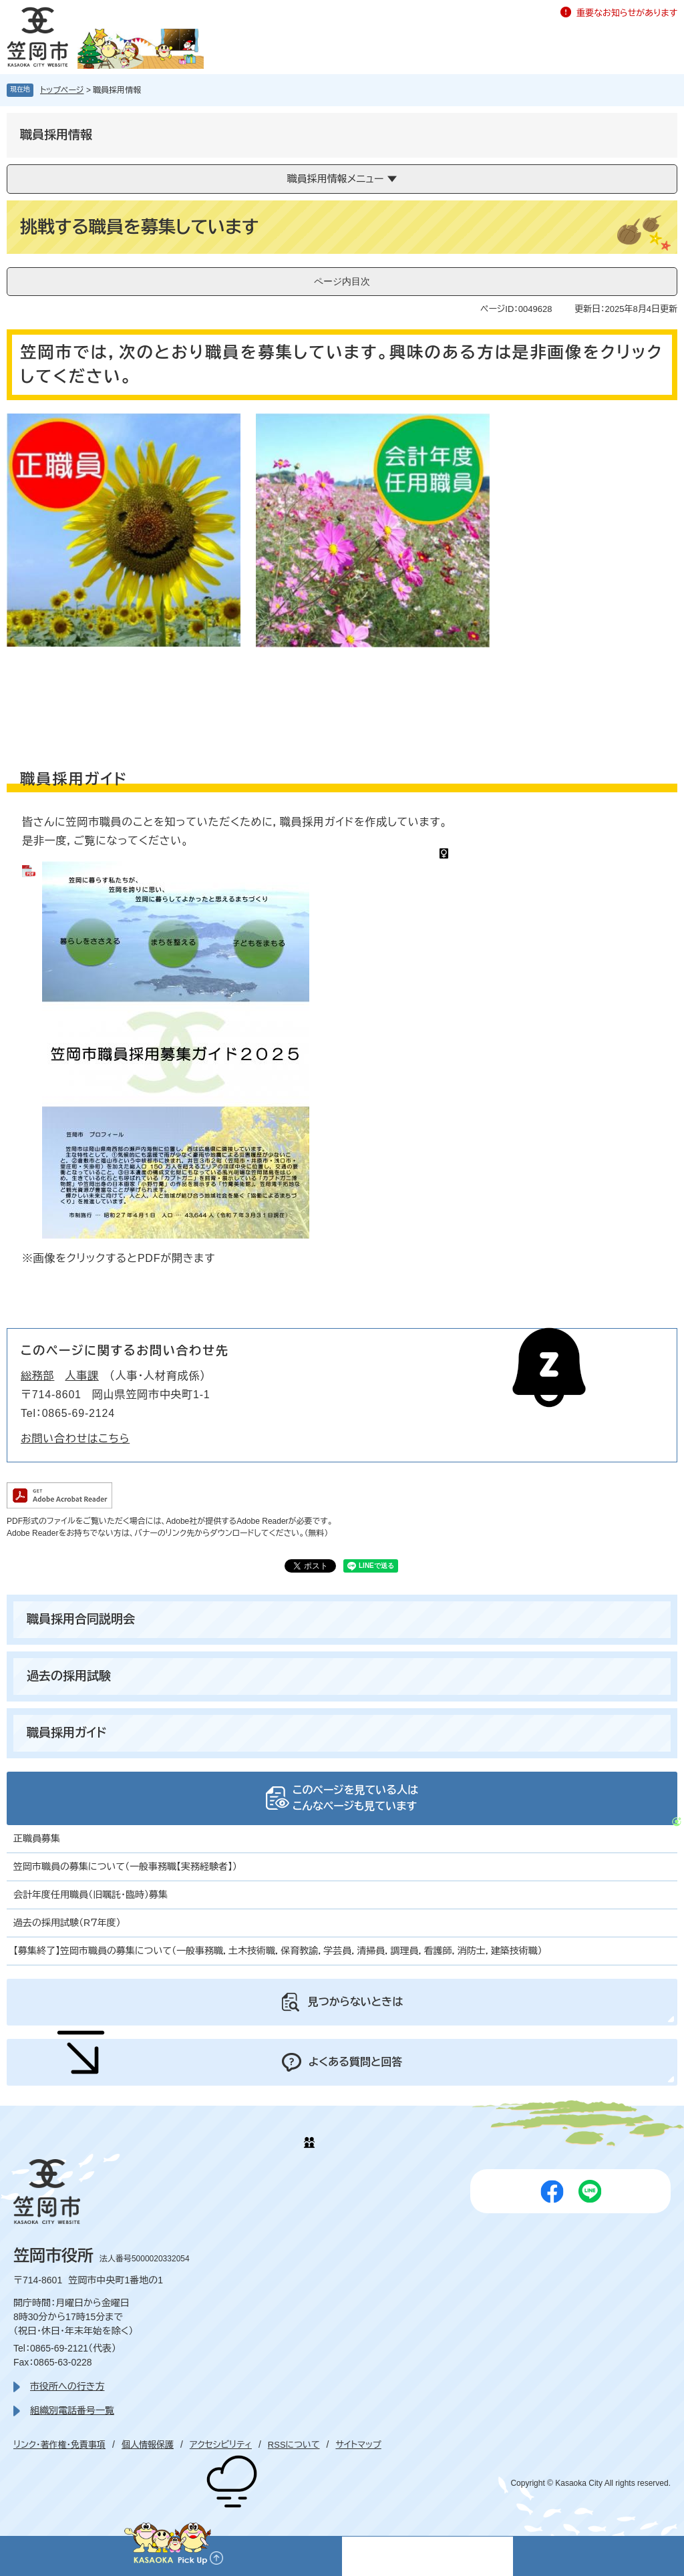  I want to click on indicates female gender option, so click(444, 853).